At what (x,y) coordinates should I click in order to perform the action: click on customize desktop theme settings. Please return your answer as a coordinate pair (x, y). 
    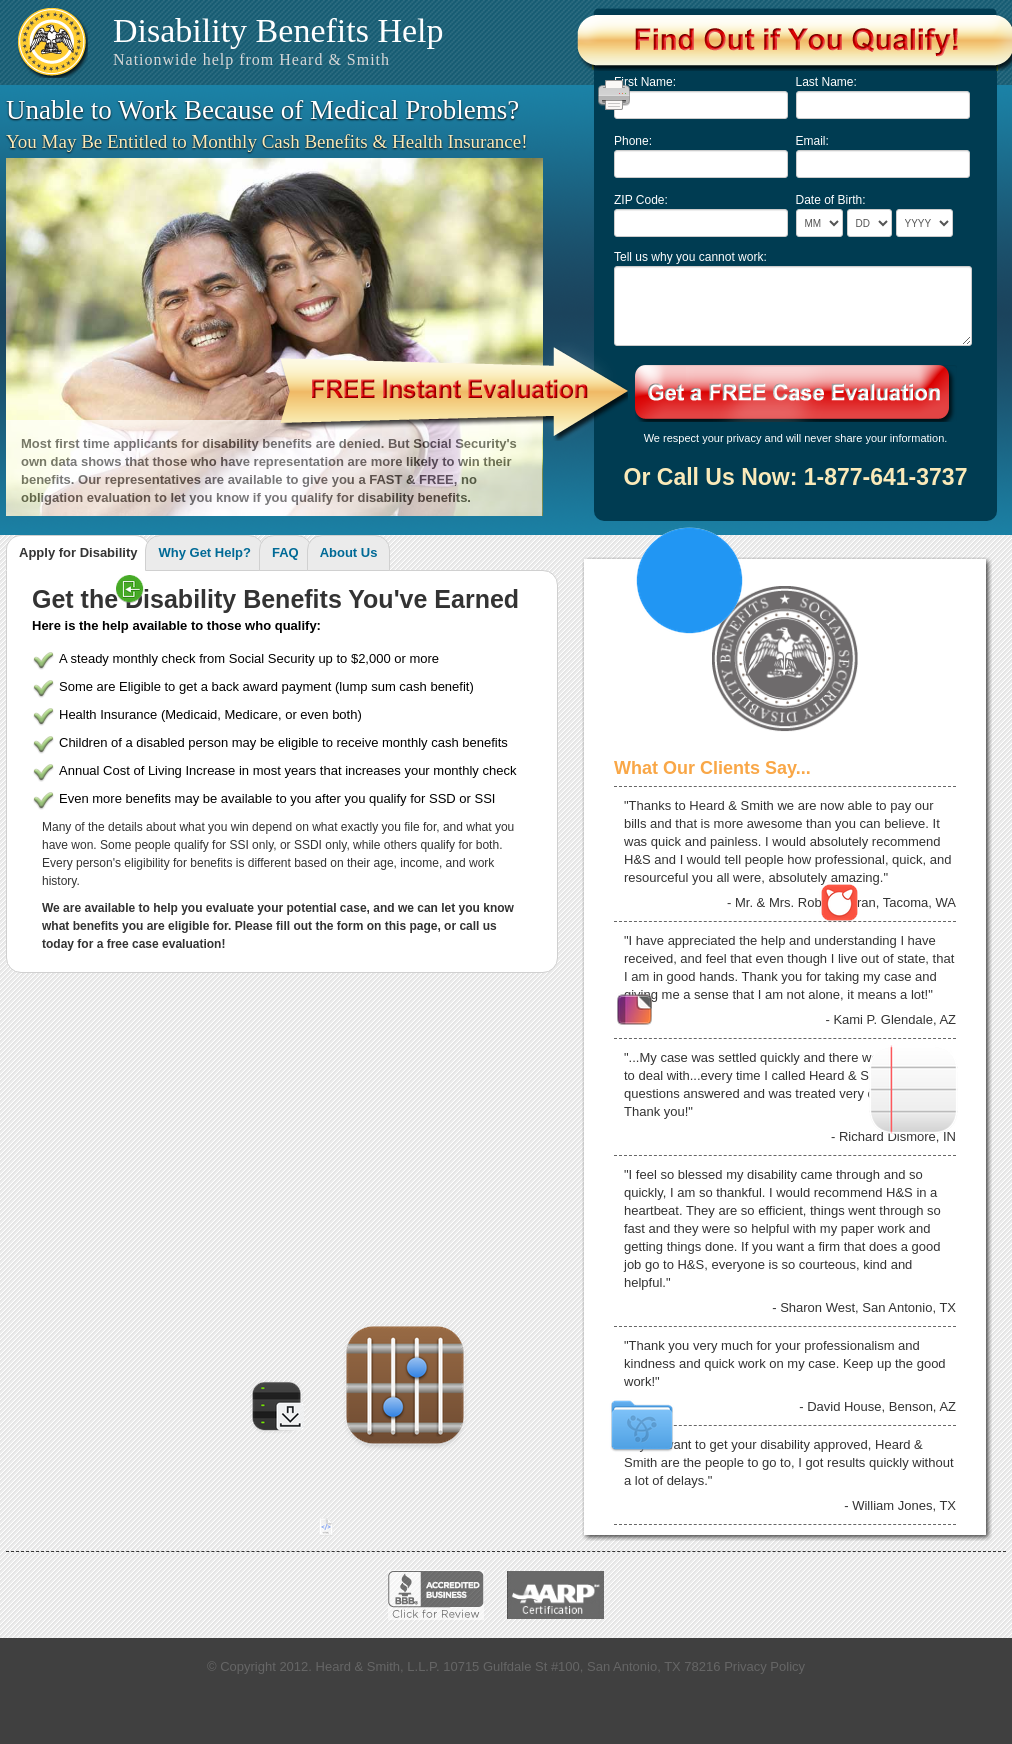
    Looking at the image, I should click on (634, 1009).